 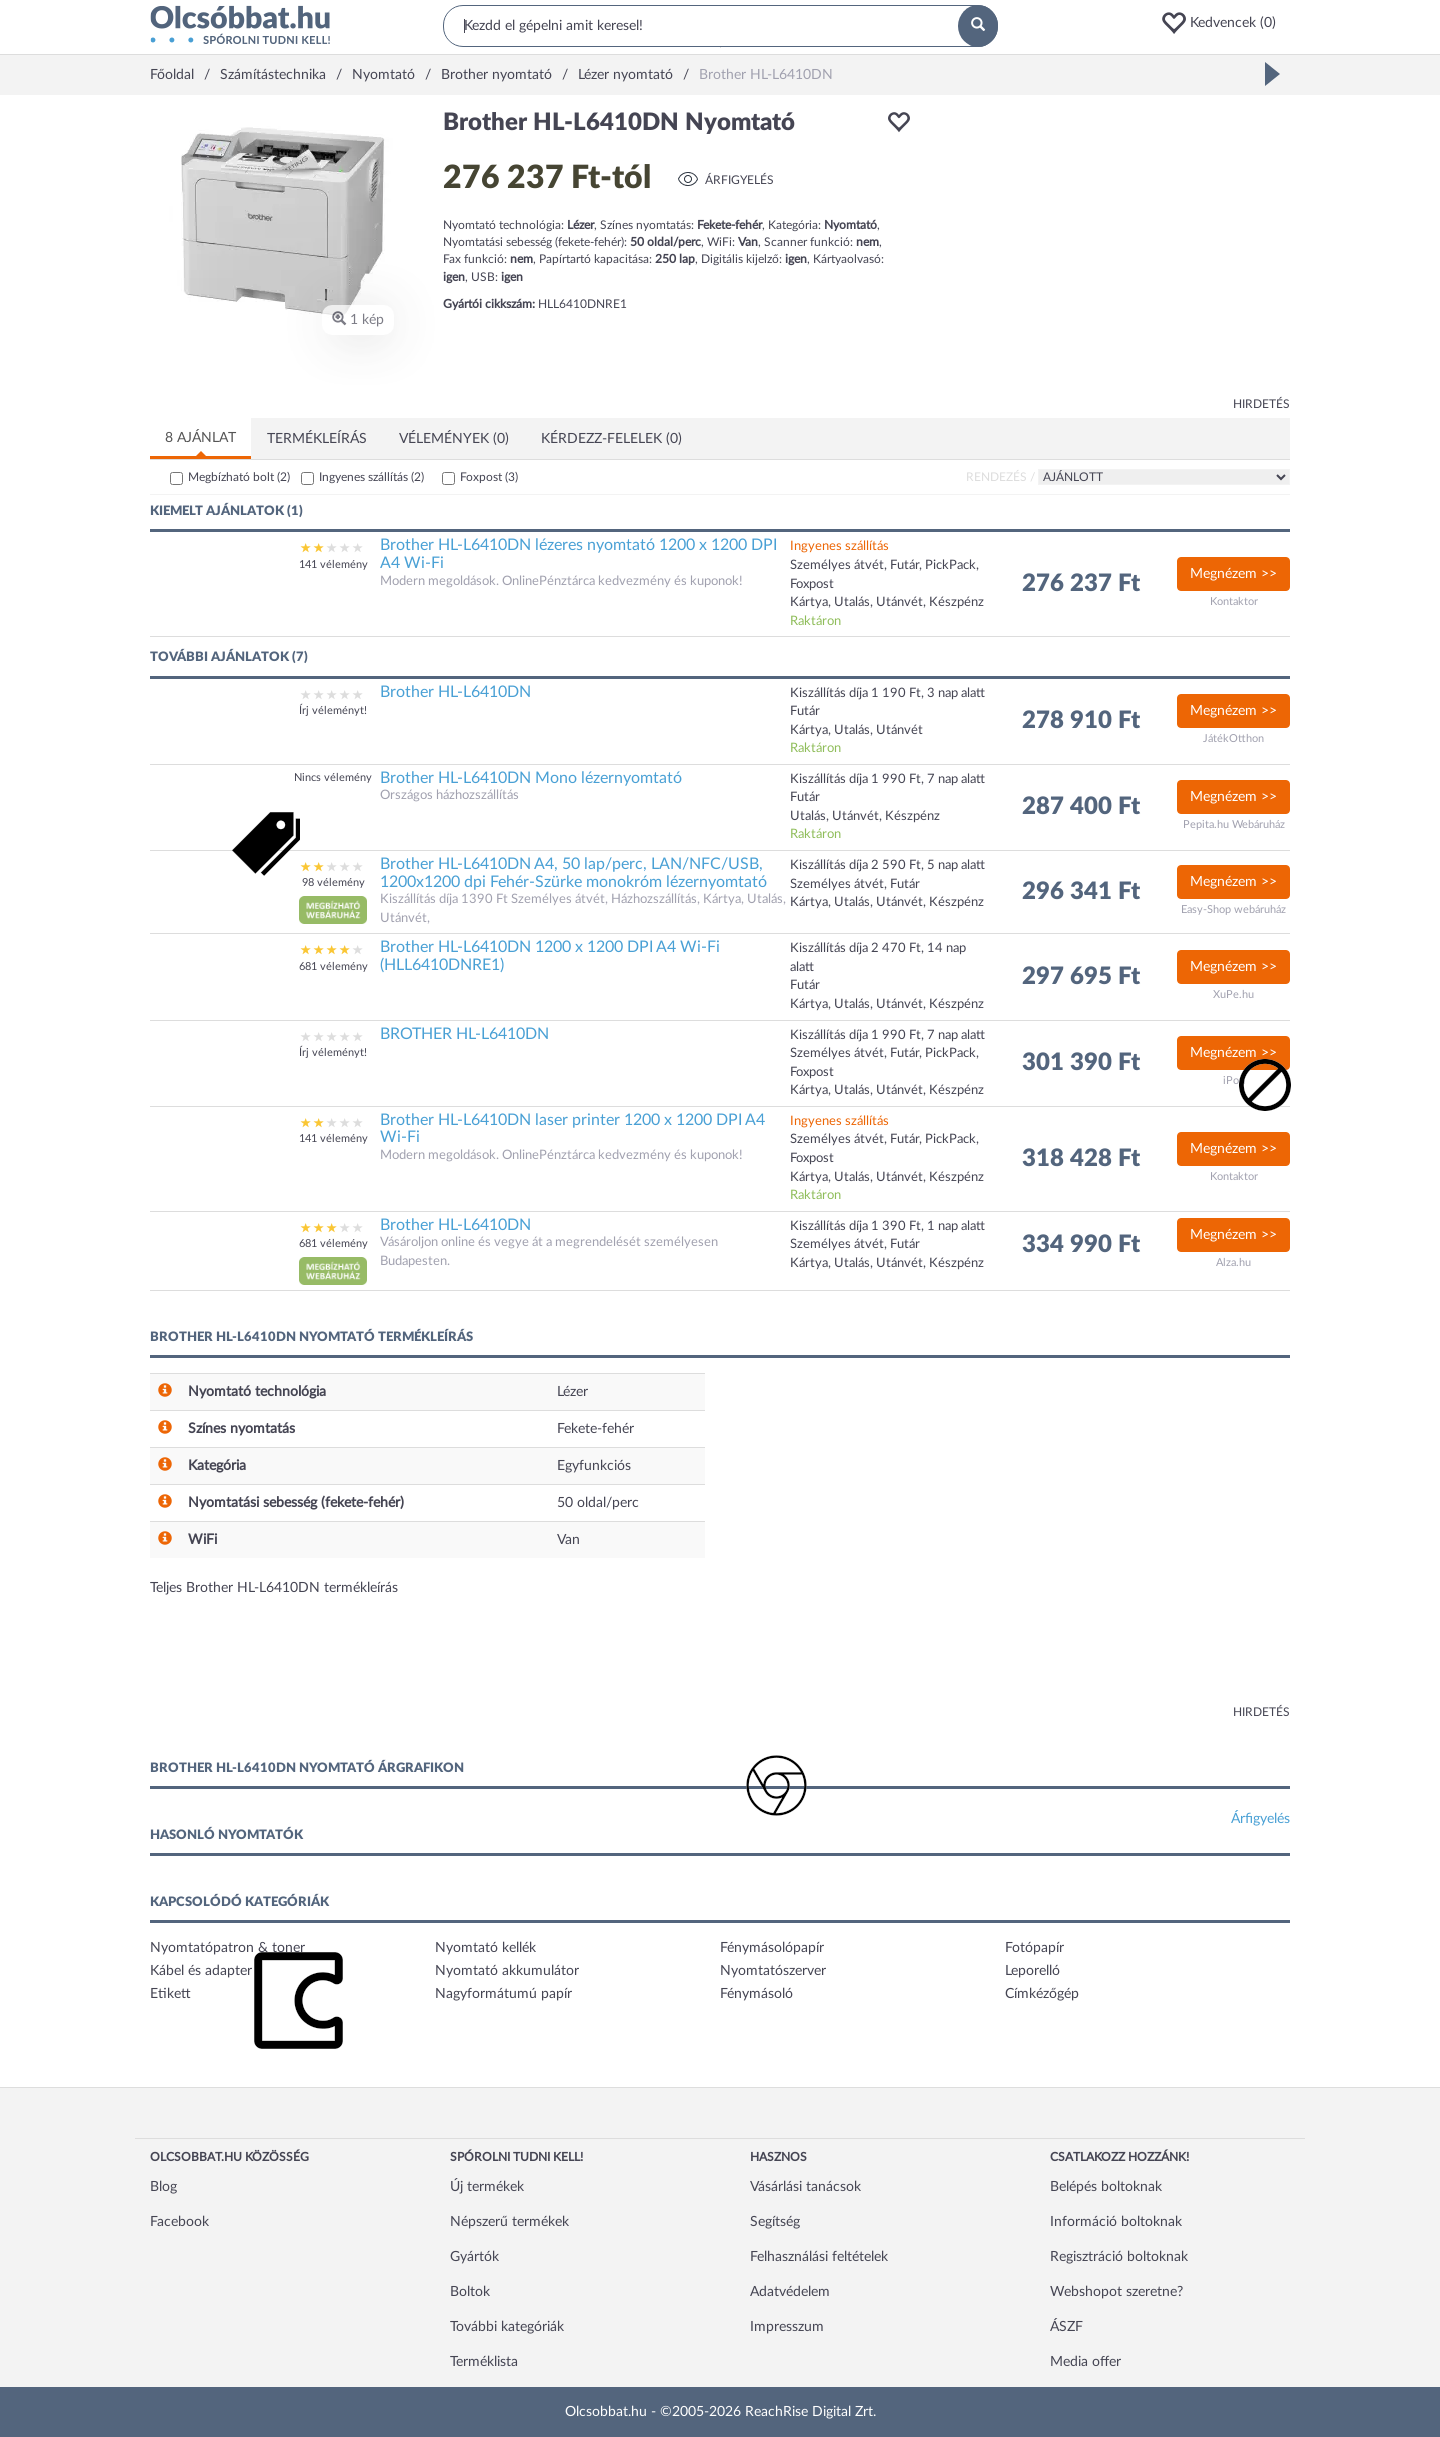 I want to click on open coda document, so click(x=298, y=2000).